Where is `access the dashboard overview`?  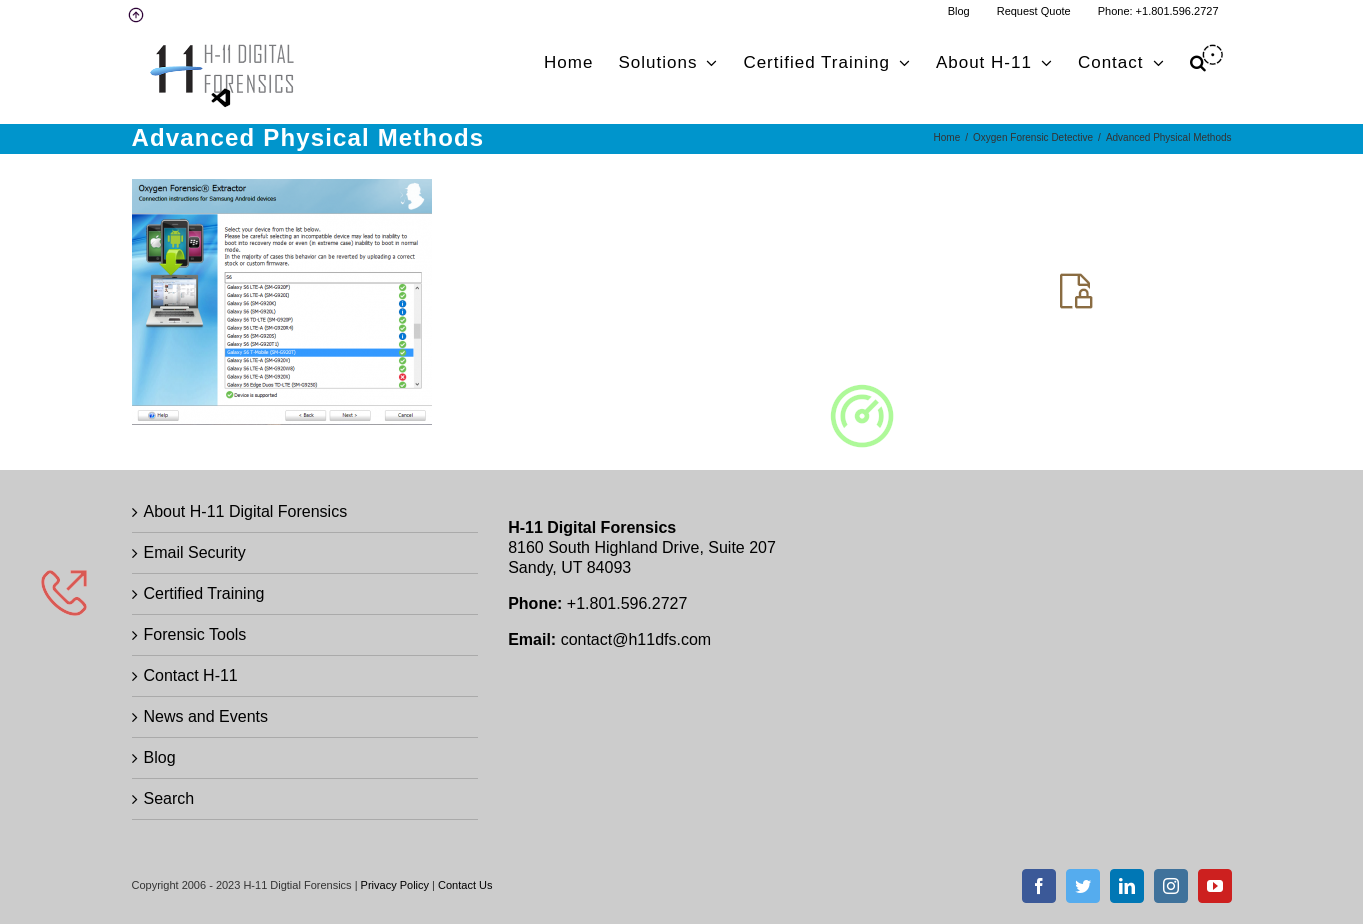 access the dashboard overview is located at coordinates (864, 418).